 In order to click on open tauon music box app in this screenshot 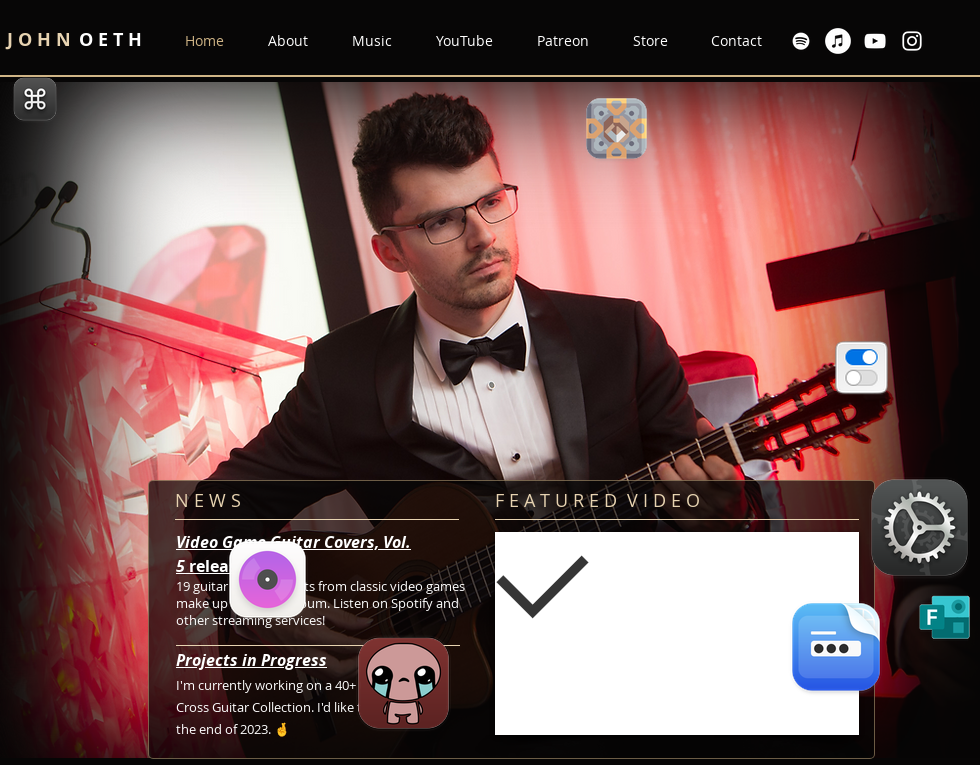, I will do `click(267, 579)`.